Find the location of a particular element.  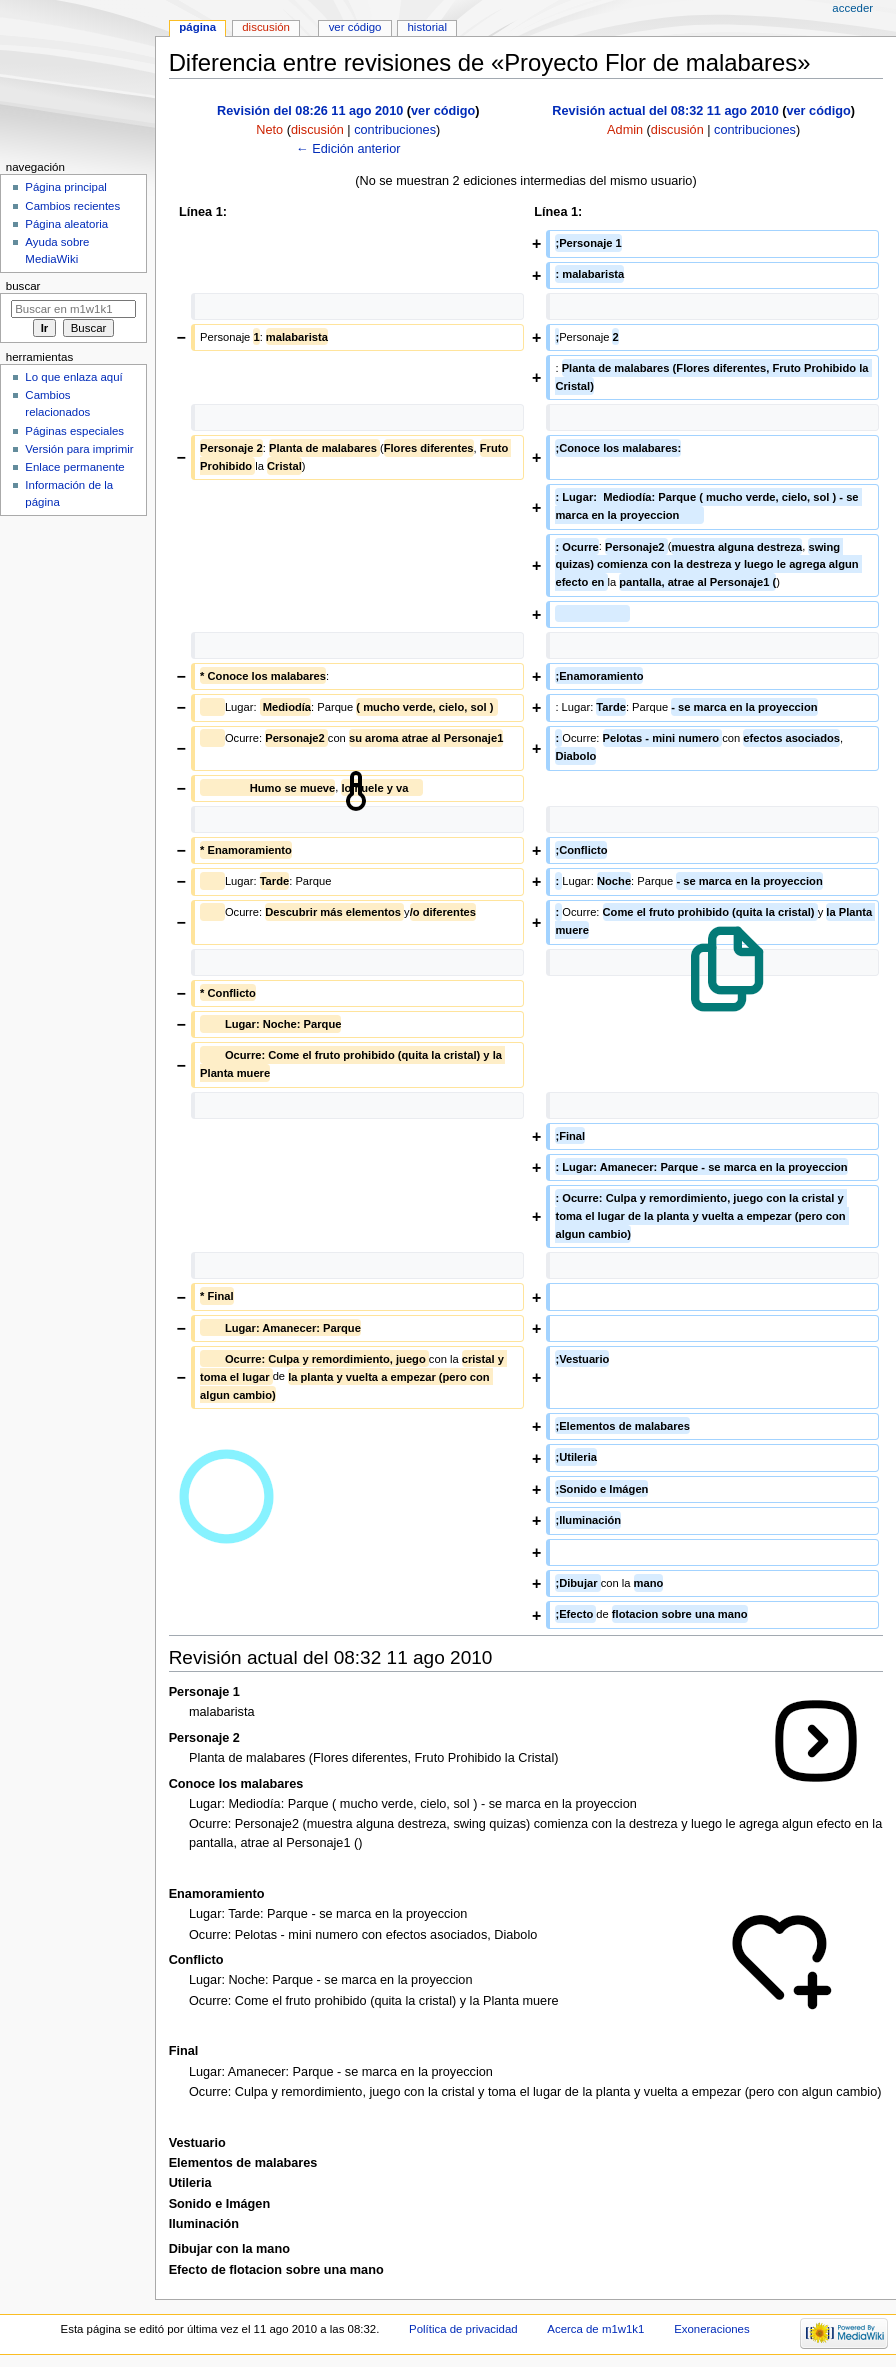

view multiple files or documents is located at coordinates (725, 969).